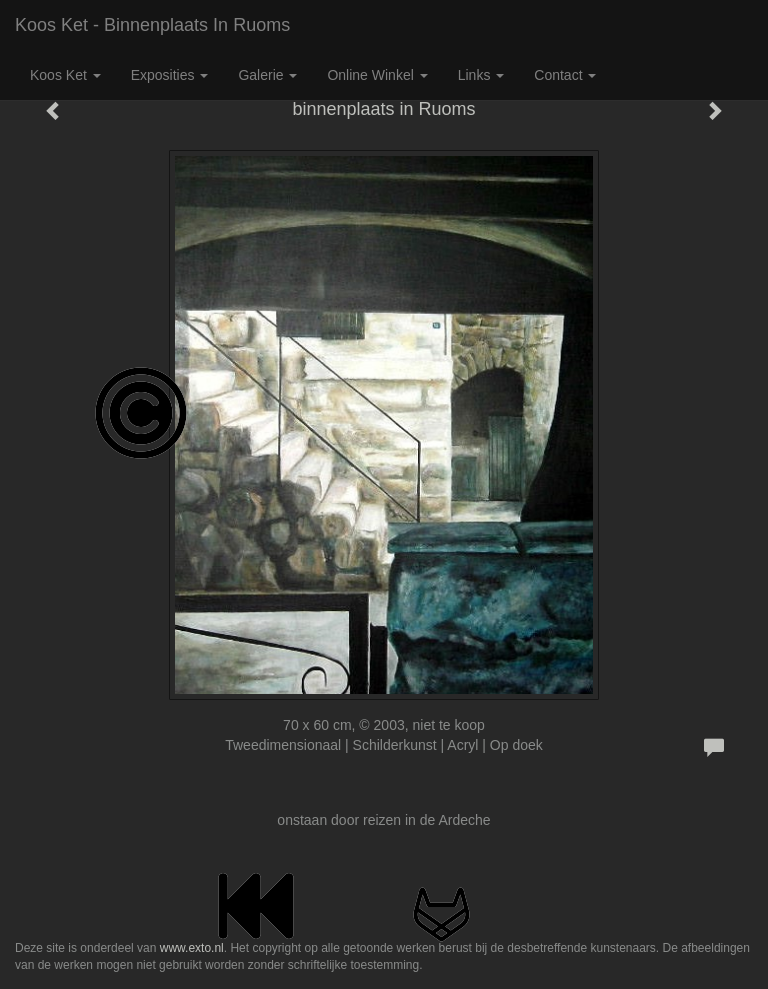  Describe the element at coordinates (141, 413) in the screenshot. I see `indicates copyrighted content` at that location.